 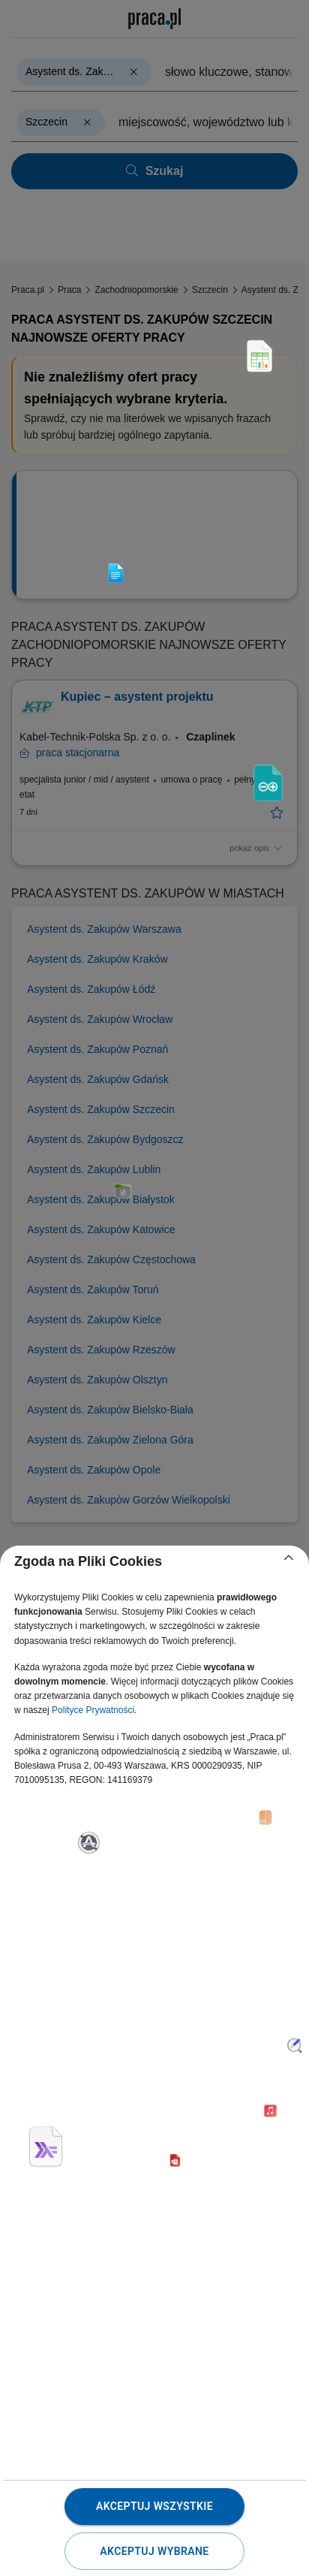 What do you see at coordinates (266, 1817) in the screenshot?
I see `a compressed or archived file` at bounding box center [266, 1817].